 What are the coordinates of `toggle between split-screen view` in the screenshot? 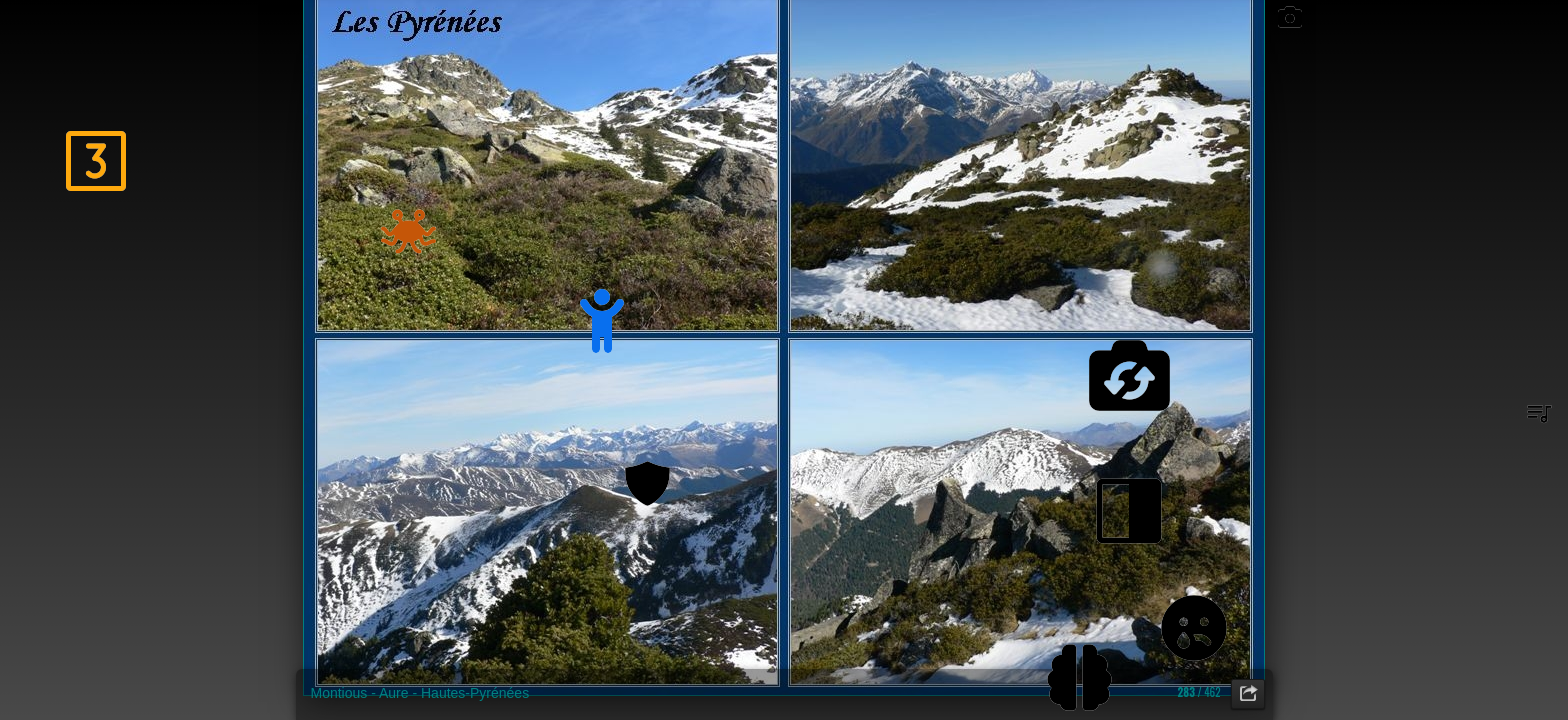 It's located at (1129, 511).